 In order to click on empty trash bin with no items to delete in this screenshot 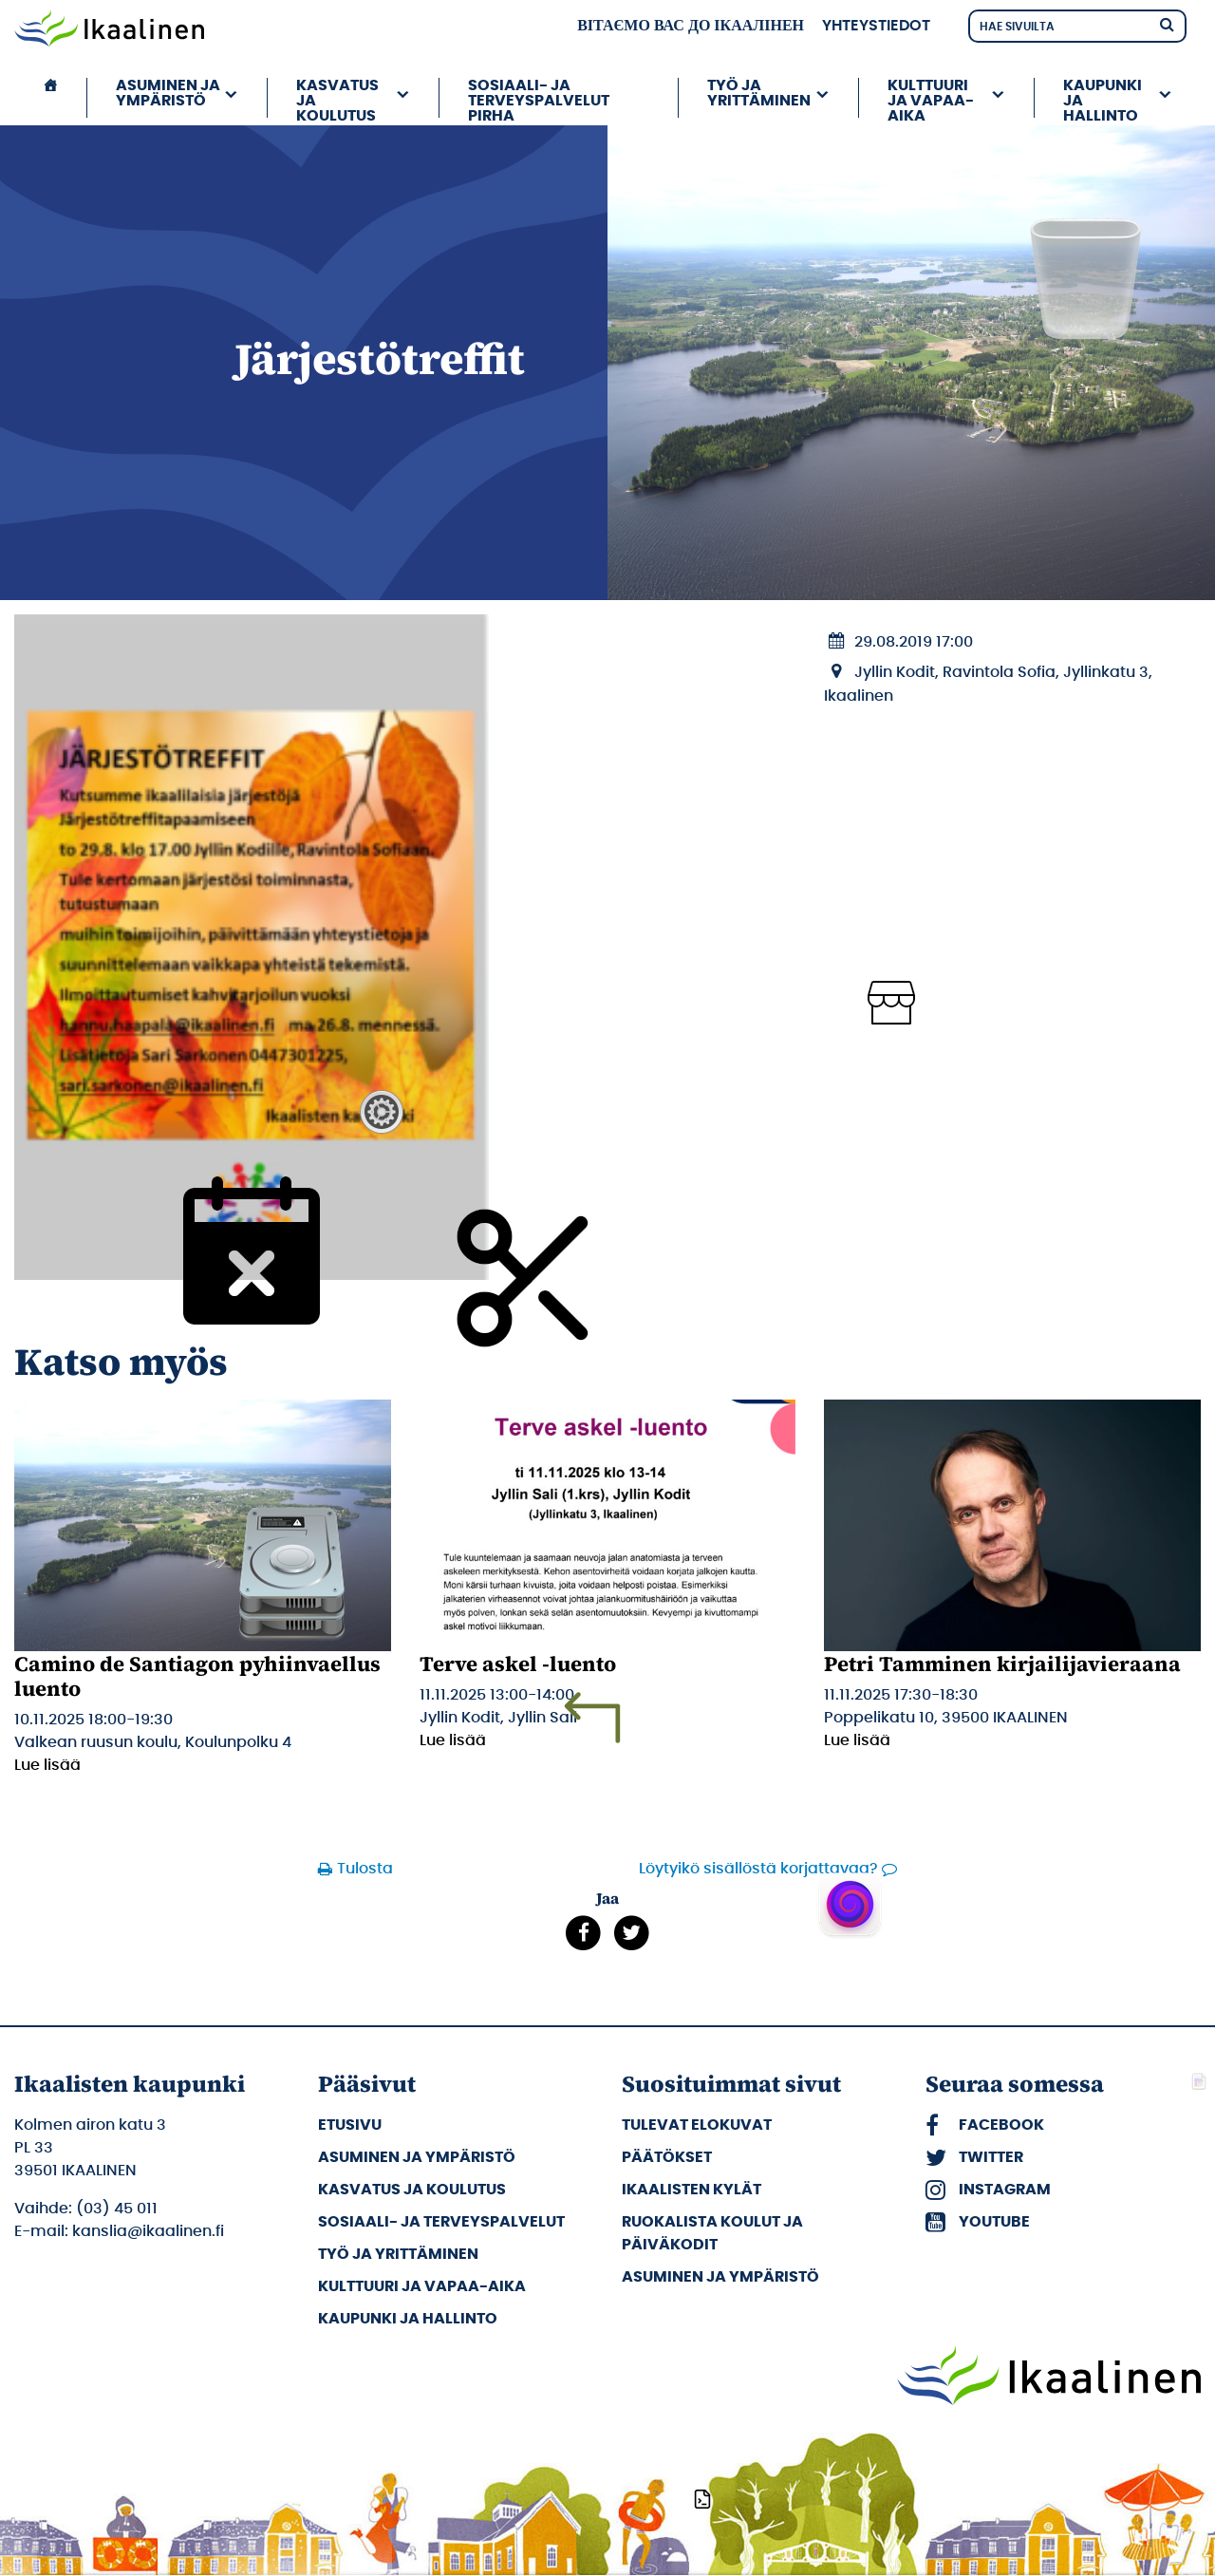, I will do `click(1085, 276)`.